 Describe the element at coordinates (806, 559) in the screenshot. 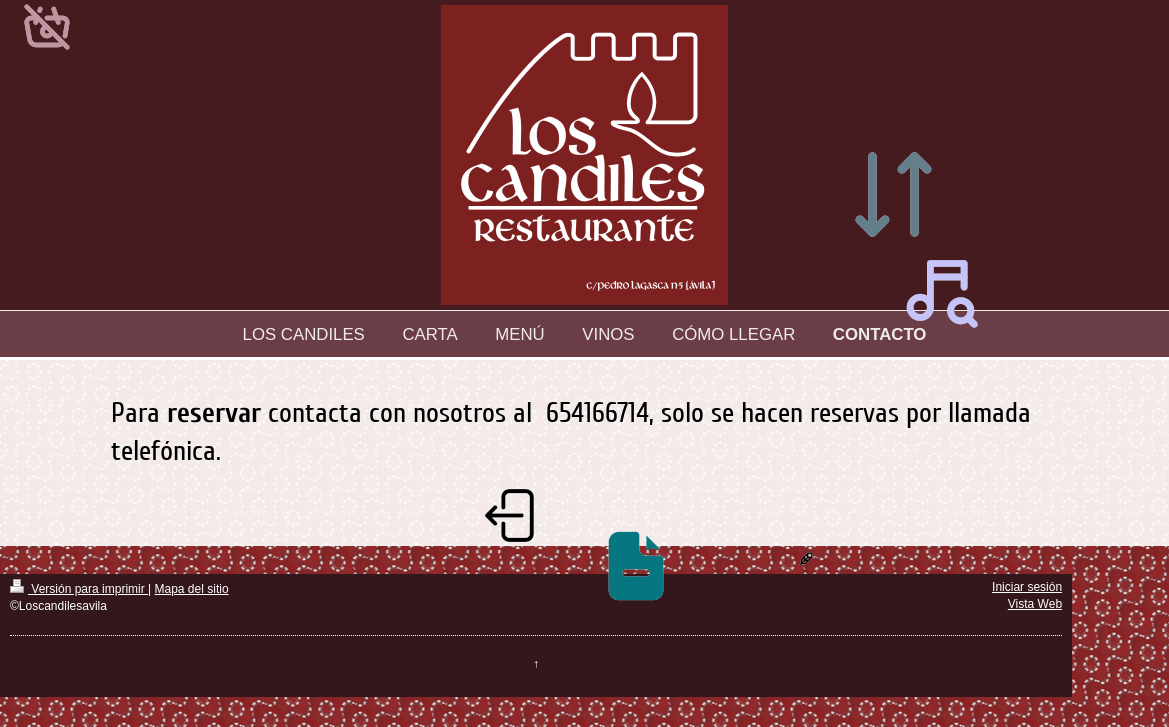

I see `compose a new message or note` at that location.